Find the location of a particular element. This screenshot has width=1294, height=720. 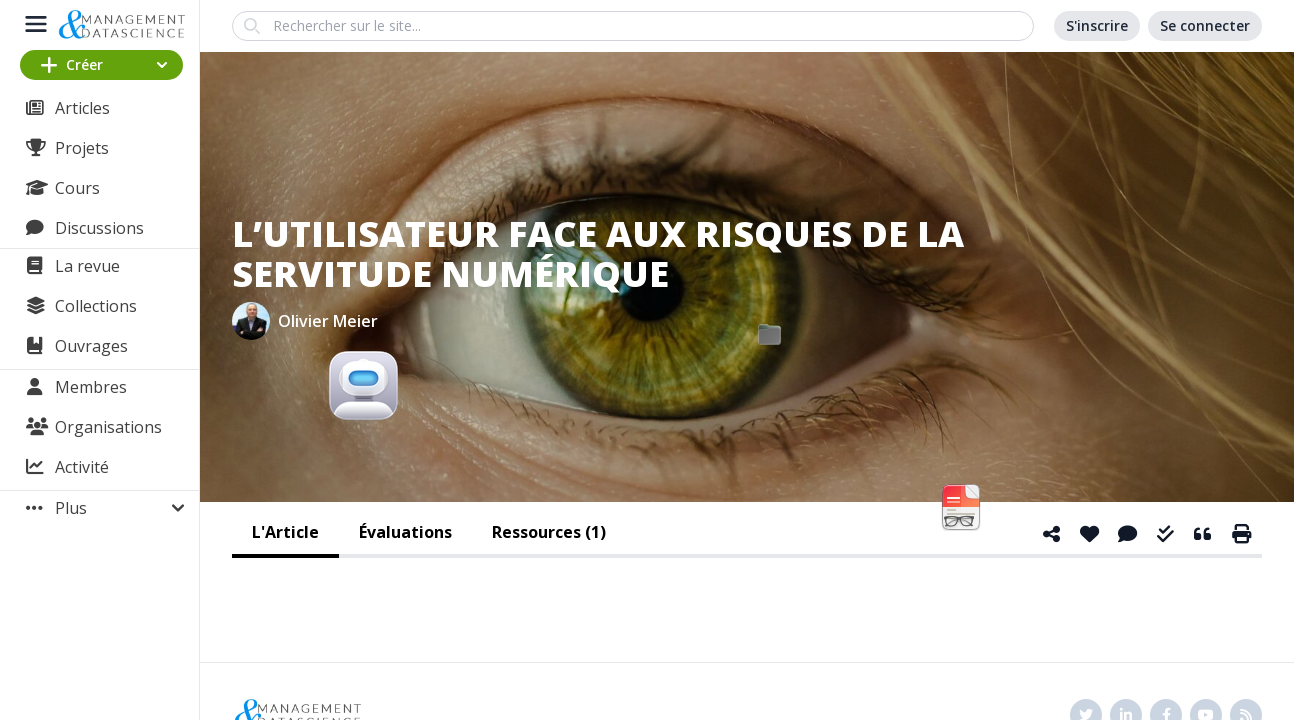

open Automator app for macOS is located at coordinates (363, 385).